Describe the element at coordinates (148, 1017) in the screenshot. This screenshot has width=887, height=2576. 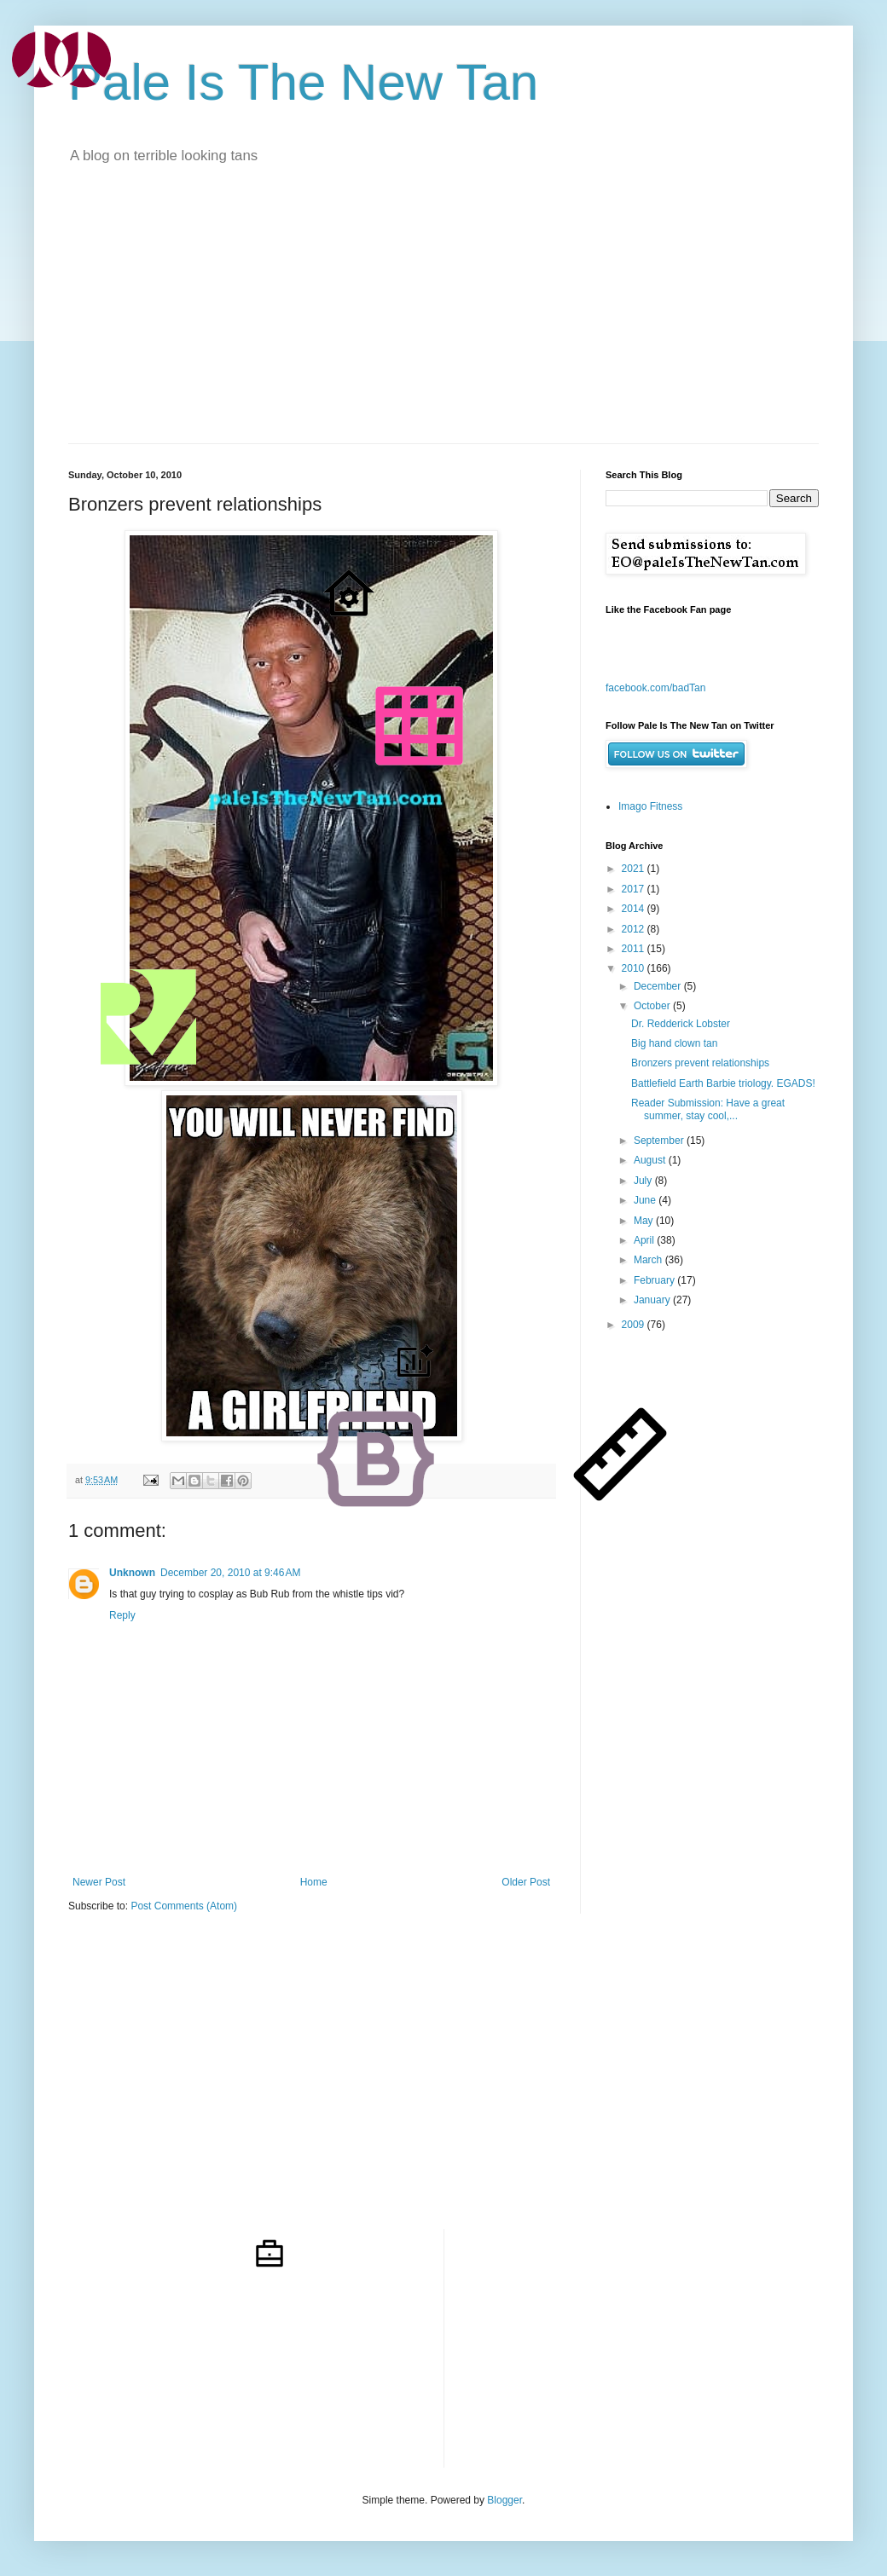
I see `indicates RISC-V architecture compatibility` at that location.